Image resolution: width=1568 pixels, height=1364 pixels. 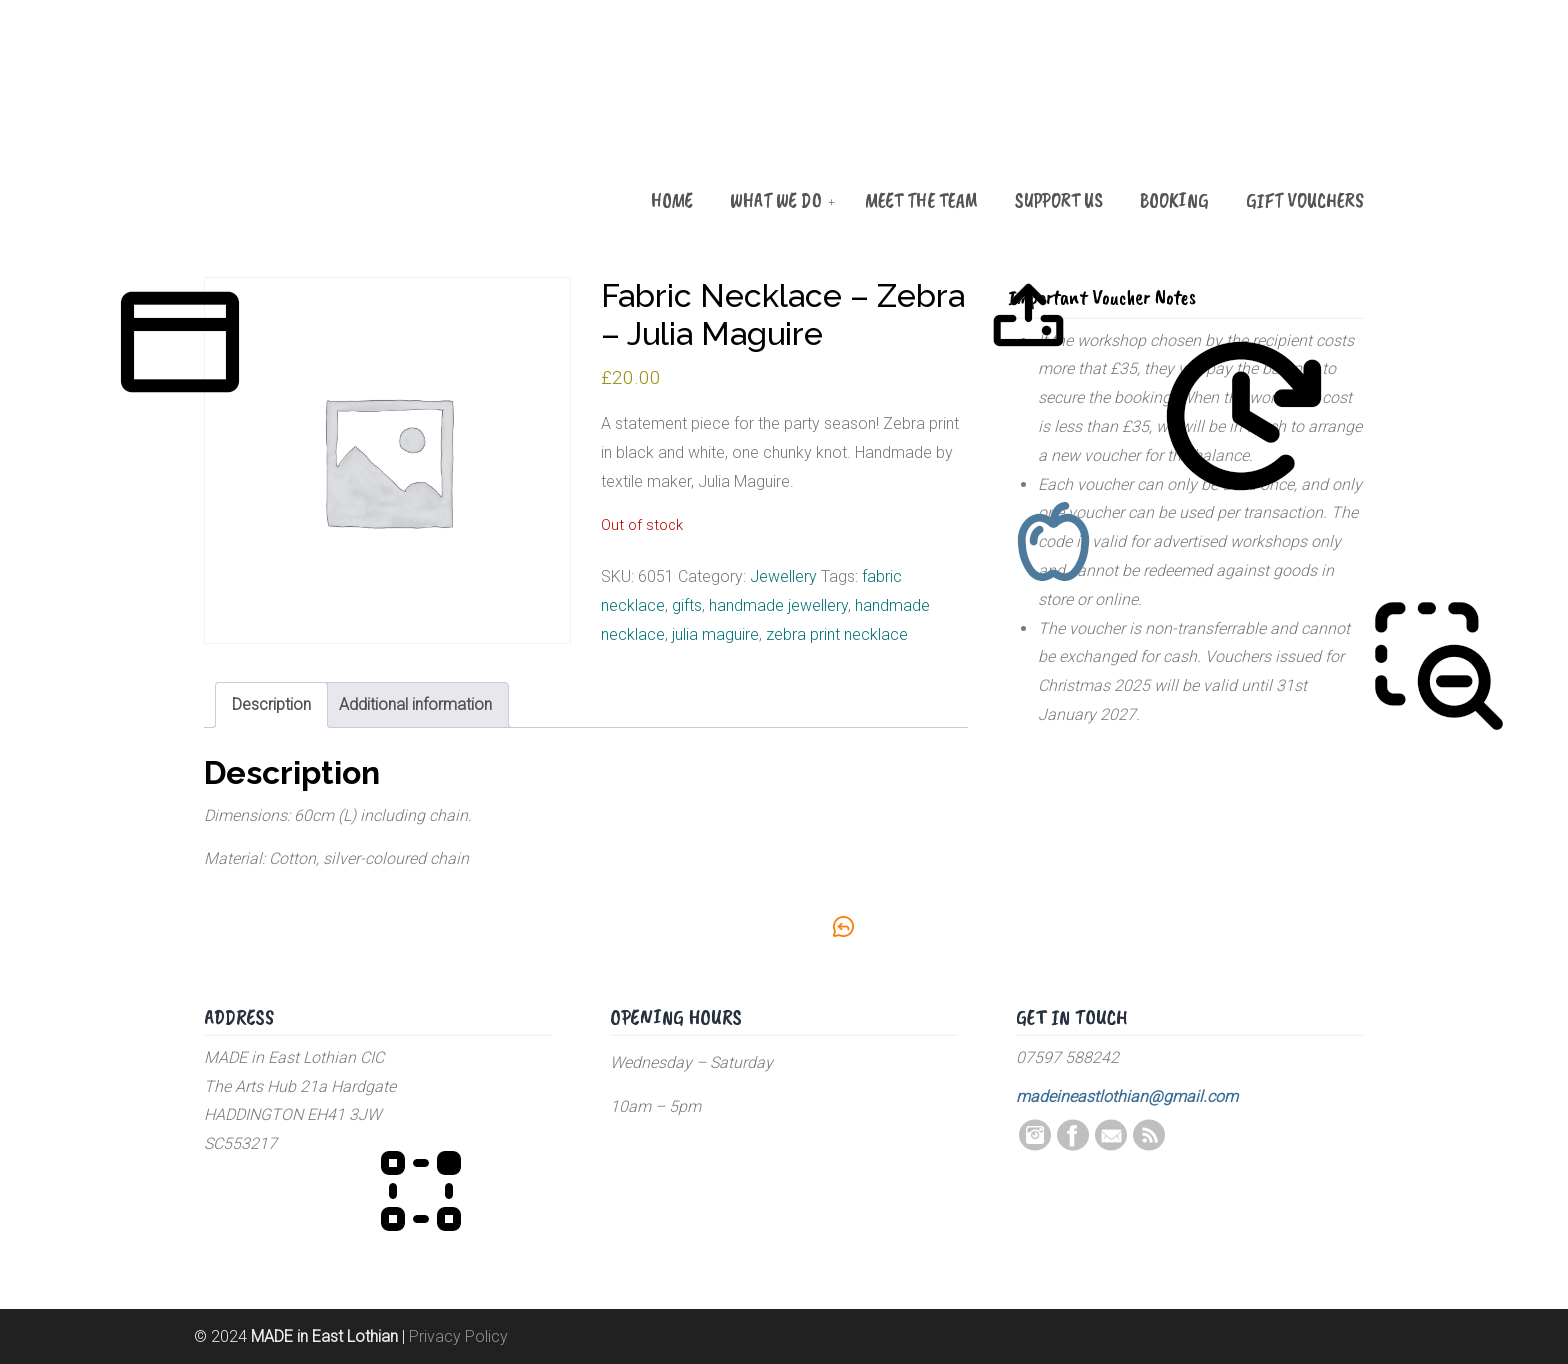 I want to click on open web browser, so click(x=180, y=342).